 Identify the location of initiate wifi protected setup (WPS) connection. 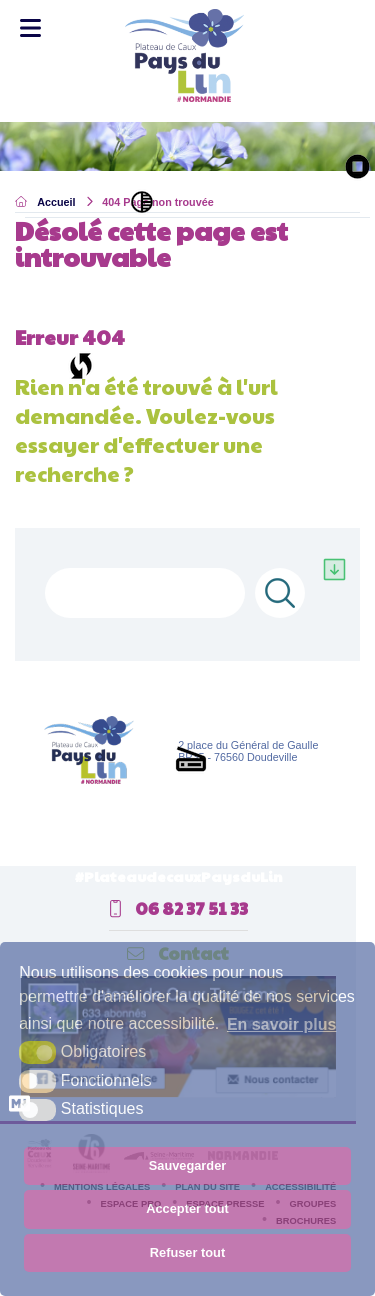
(81, 366).